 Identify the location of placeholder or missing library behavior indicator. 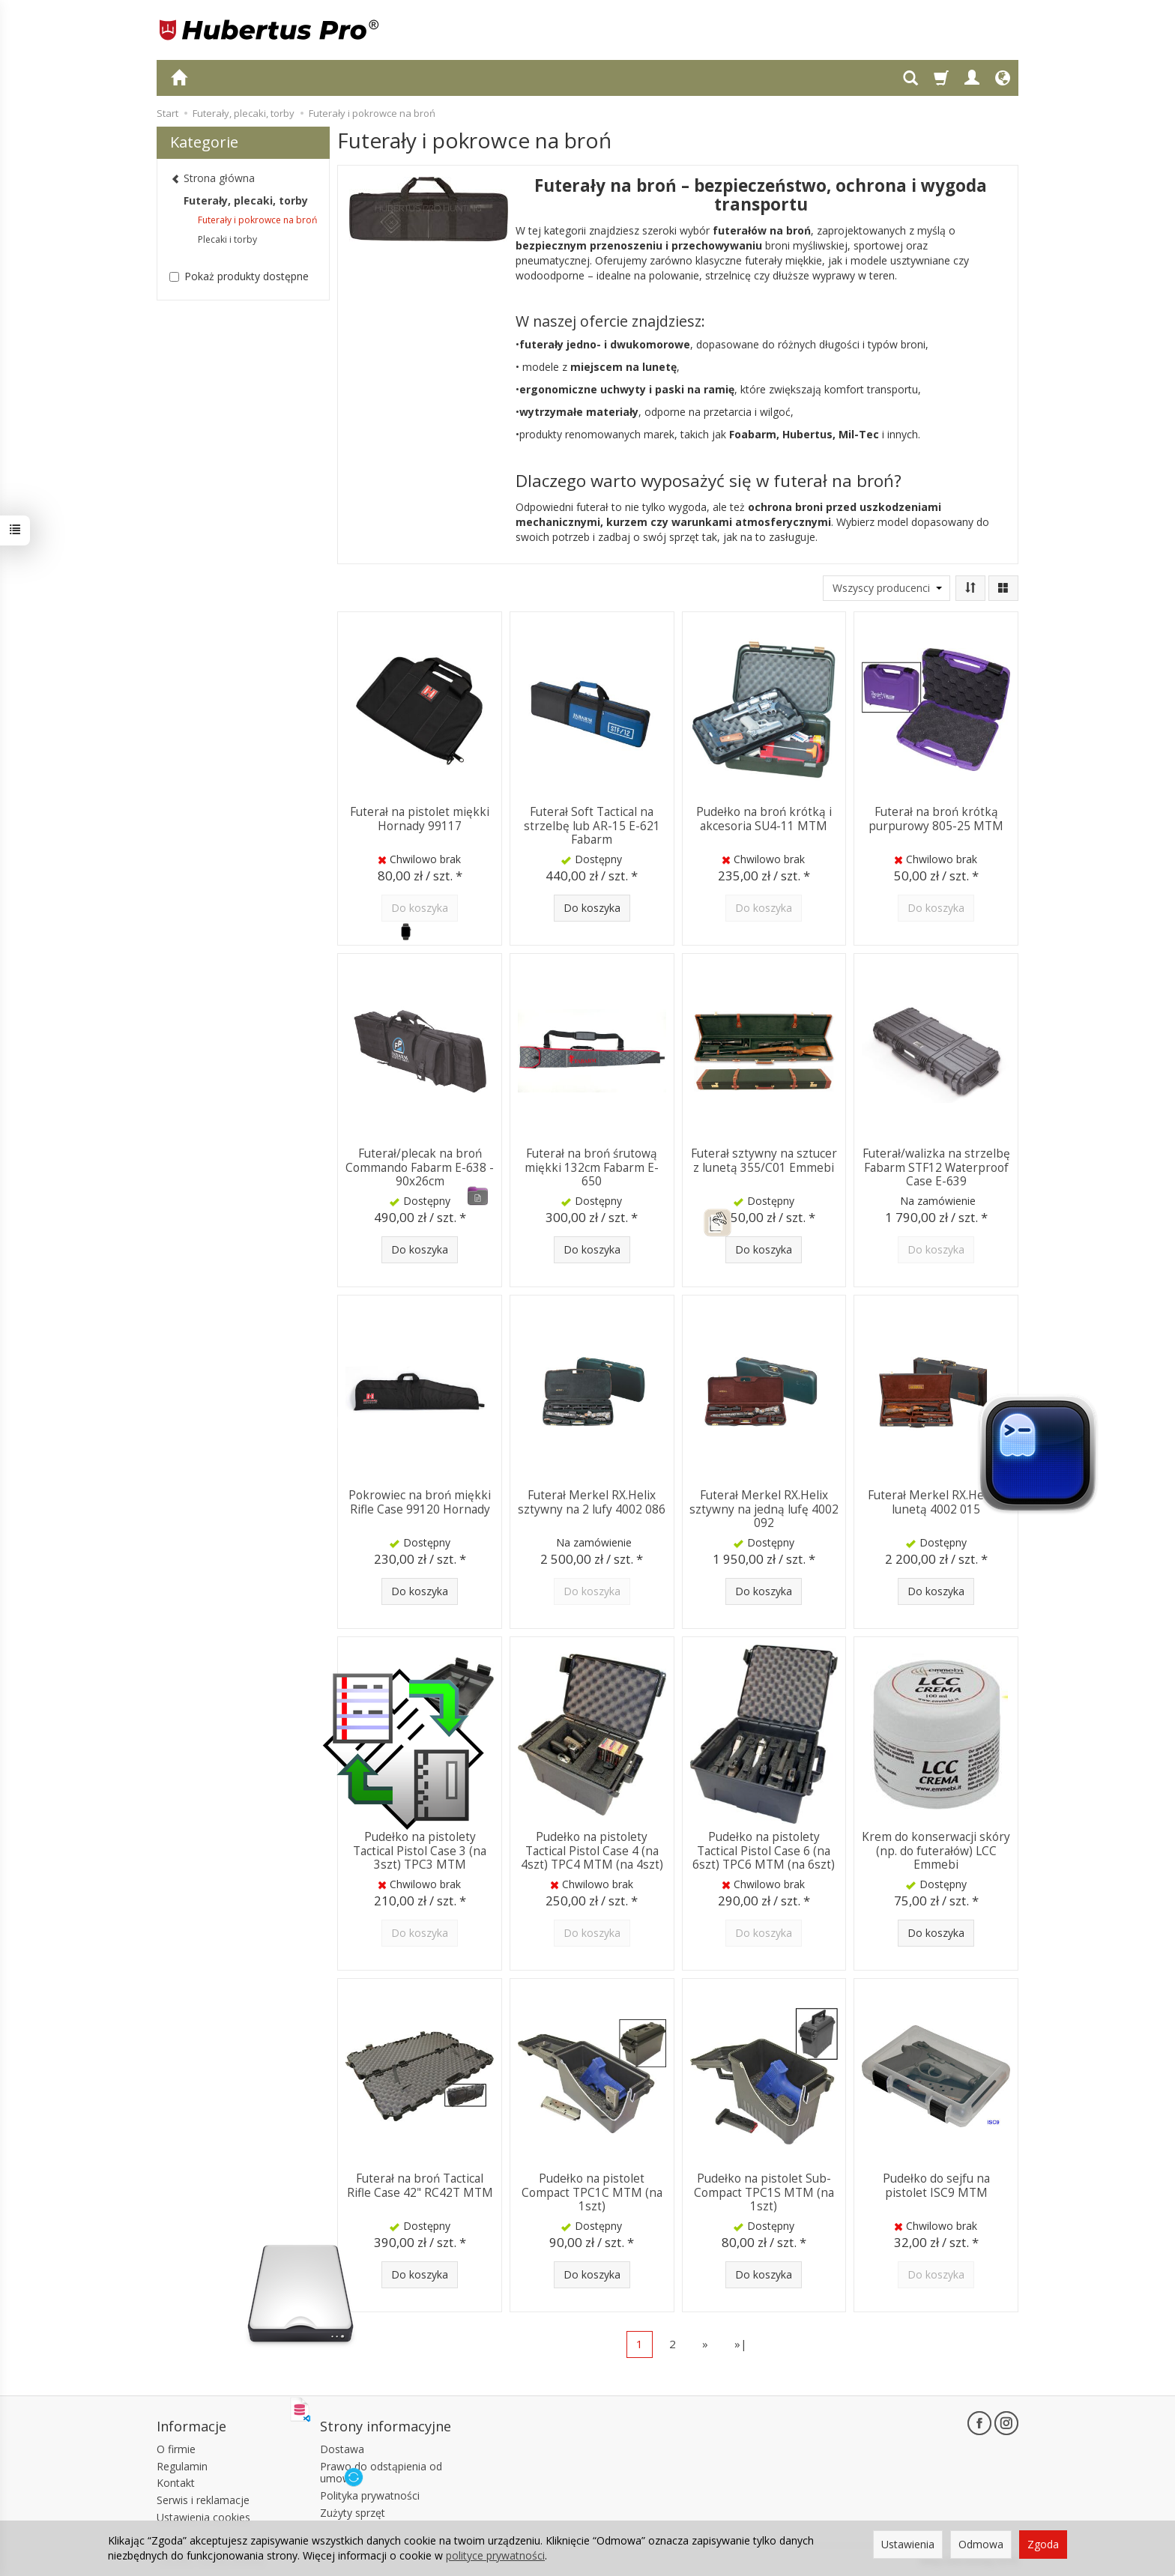
(271, 1422).